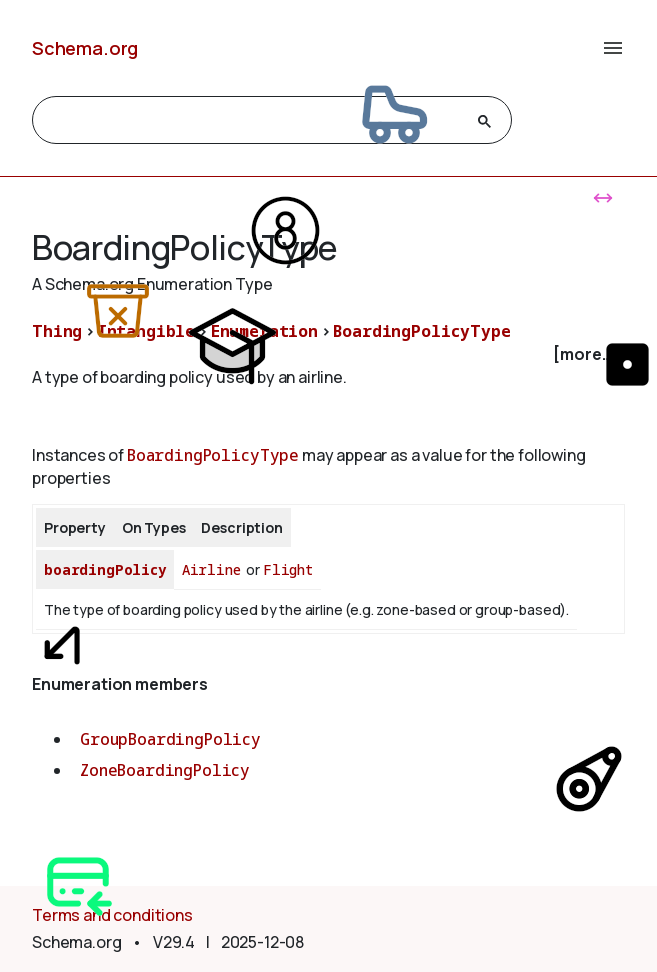 This screenshot has width=657, height=972. I want to click on indicates a single selection or active state, so click(627, 364).